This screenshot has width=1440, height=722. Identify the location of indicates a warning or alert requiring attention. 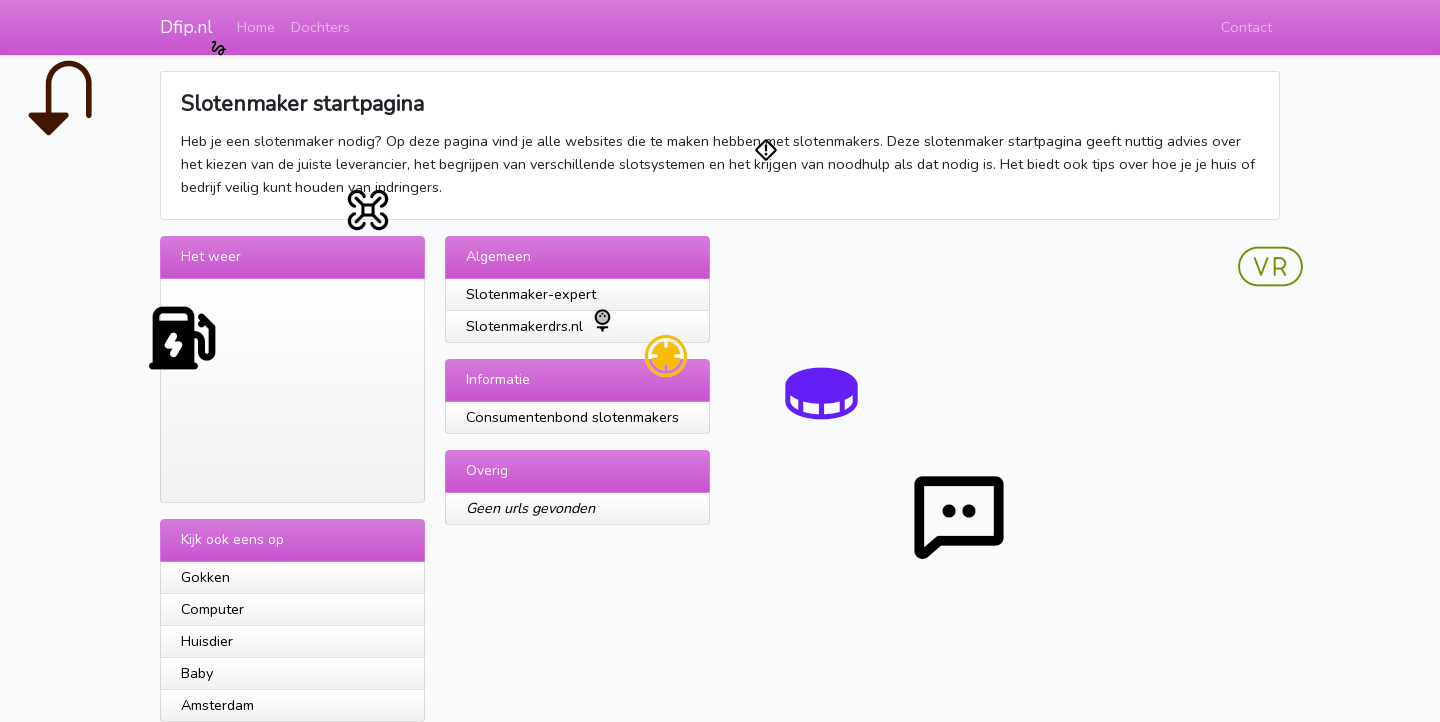
(766, 150).